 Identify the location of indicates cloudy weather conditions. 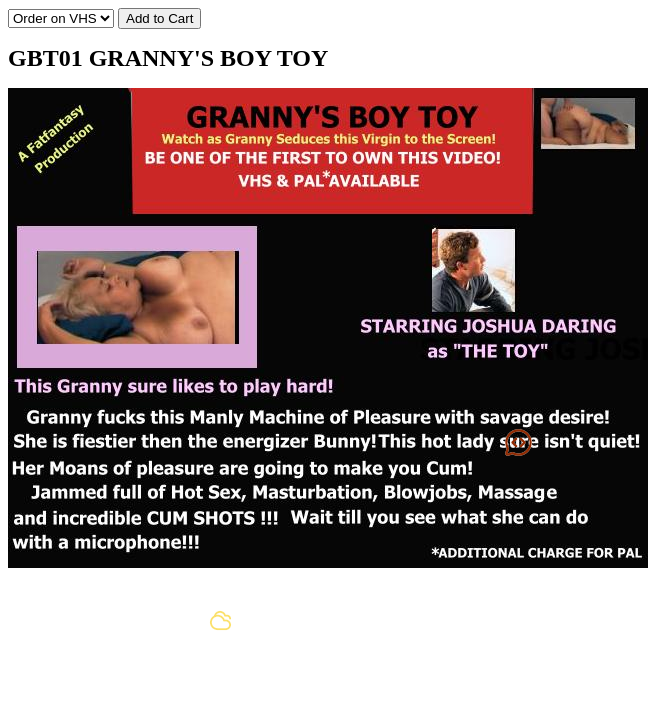
(220, 620).